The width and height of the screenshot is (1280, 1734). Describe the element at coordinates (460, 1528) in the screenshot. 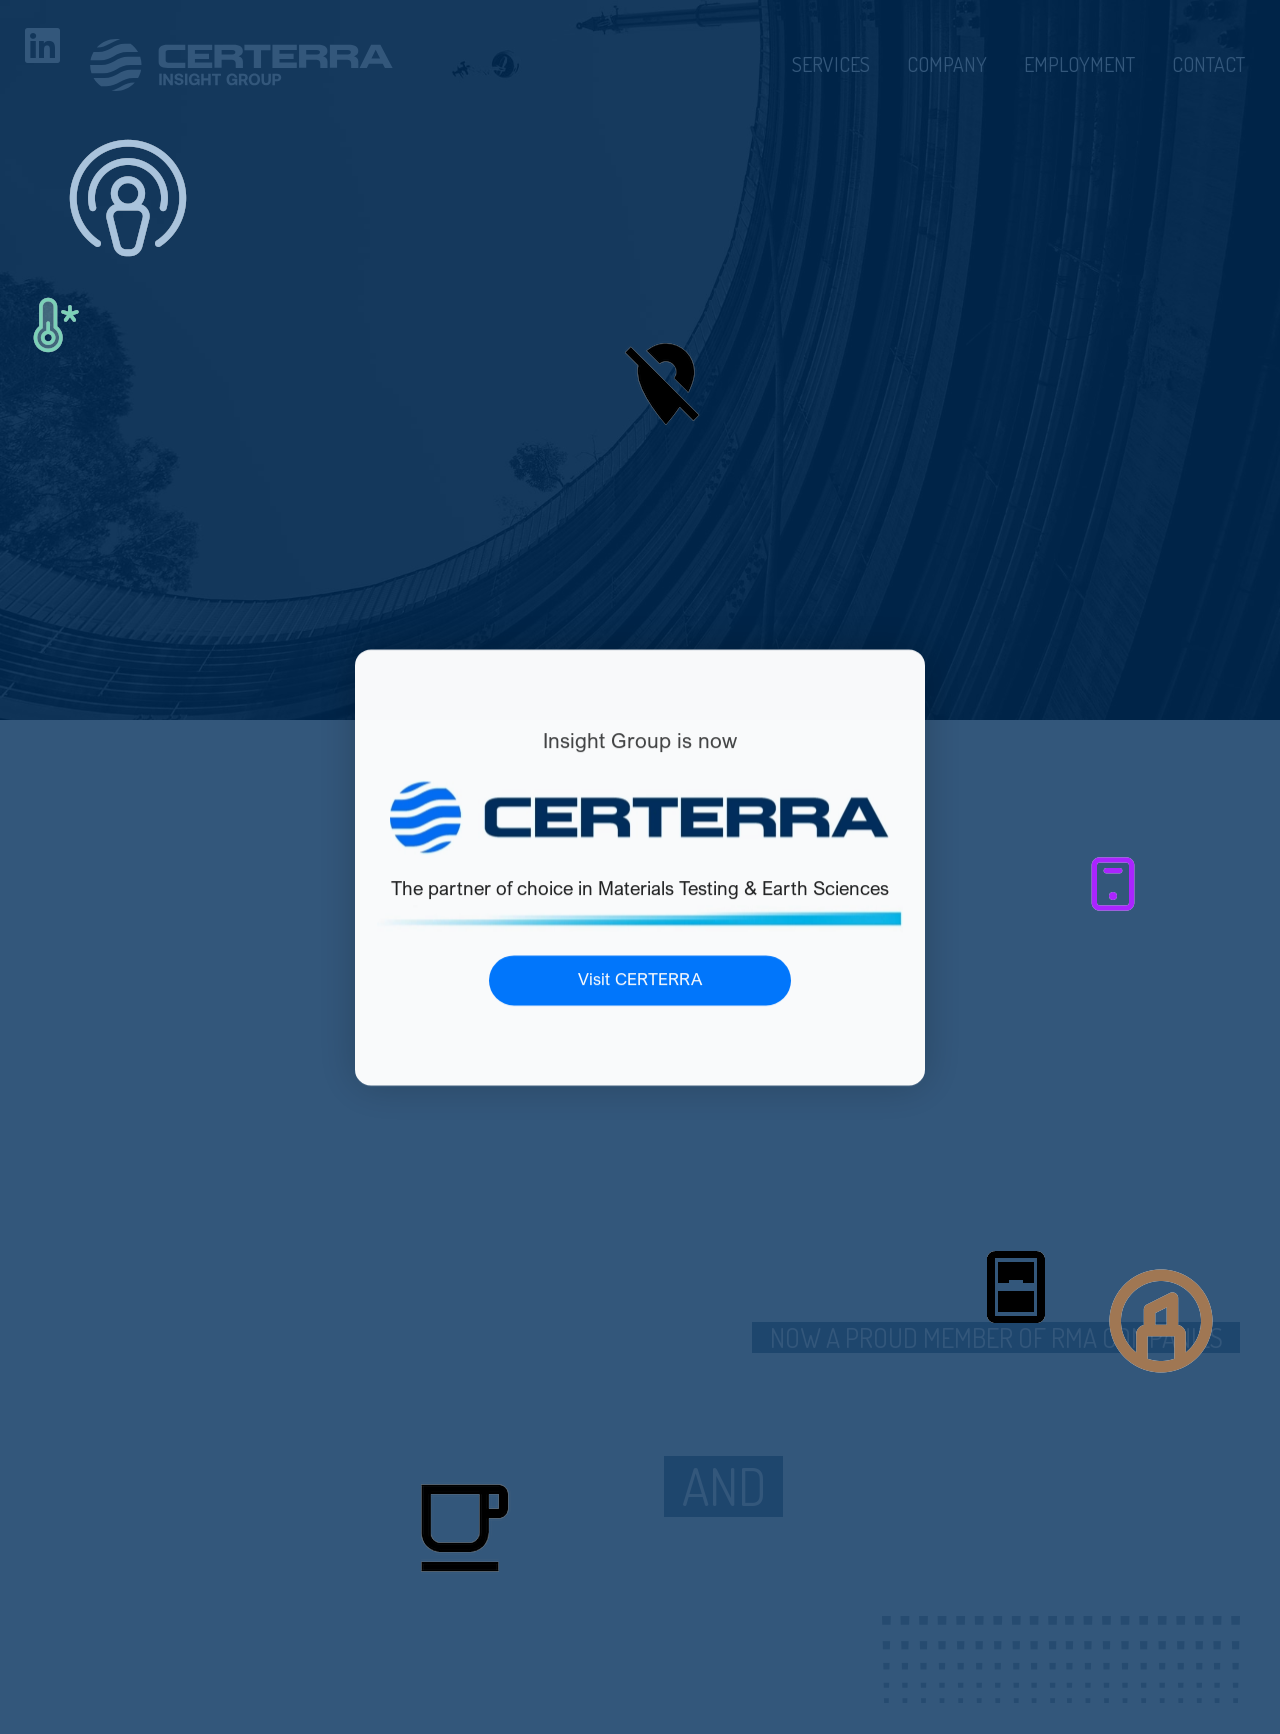

I see `access café or coffee shop locations` at that location.